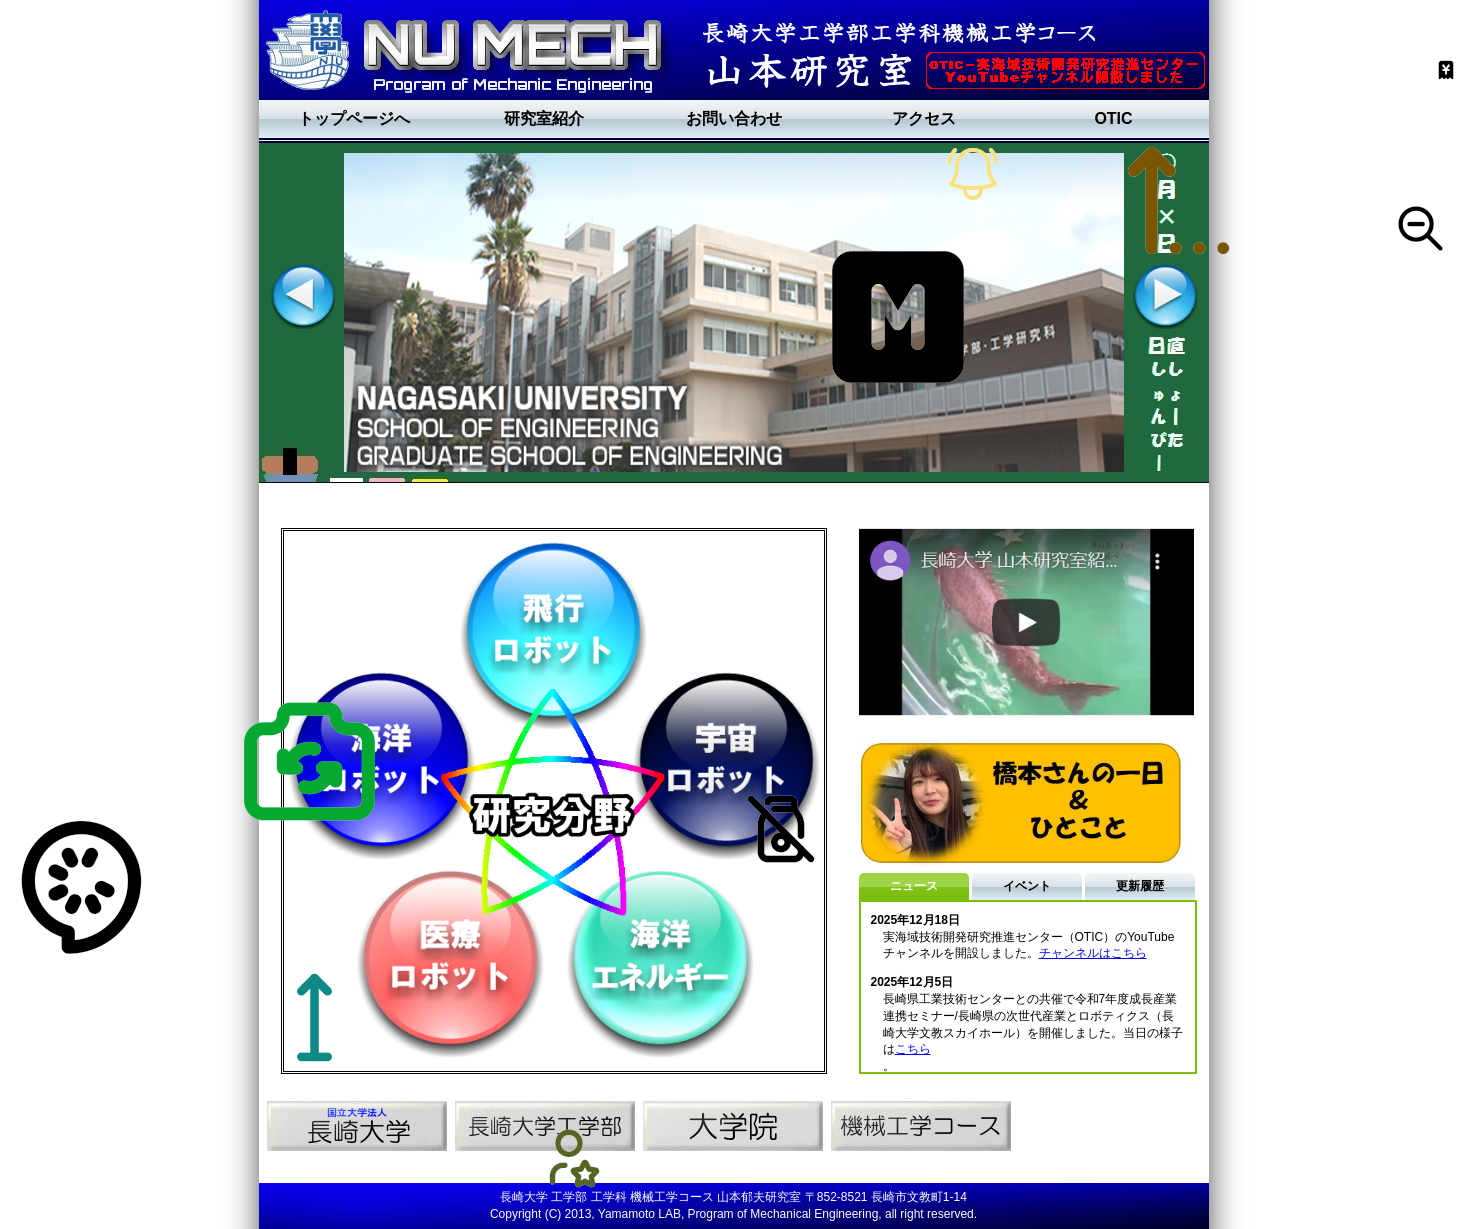  Describe the element at coordinates (569, 1157) in the screenshot. I see `view or access favorite user` at that location.